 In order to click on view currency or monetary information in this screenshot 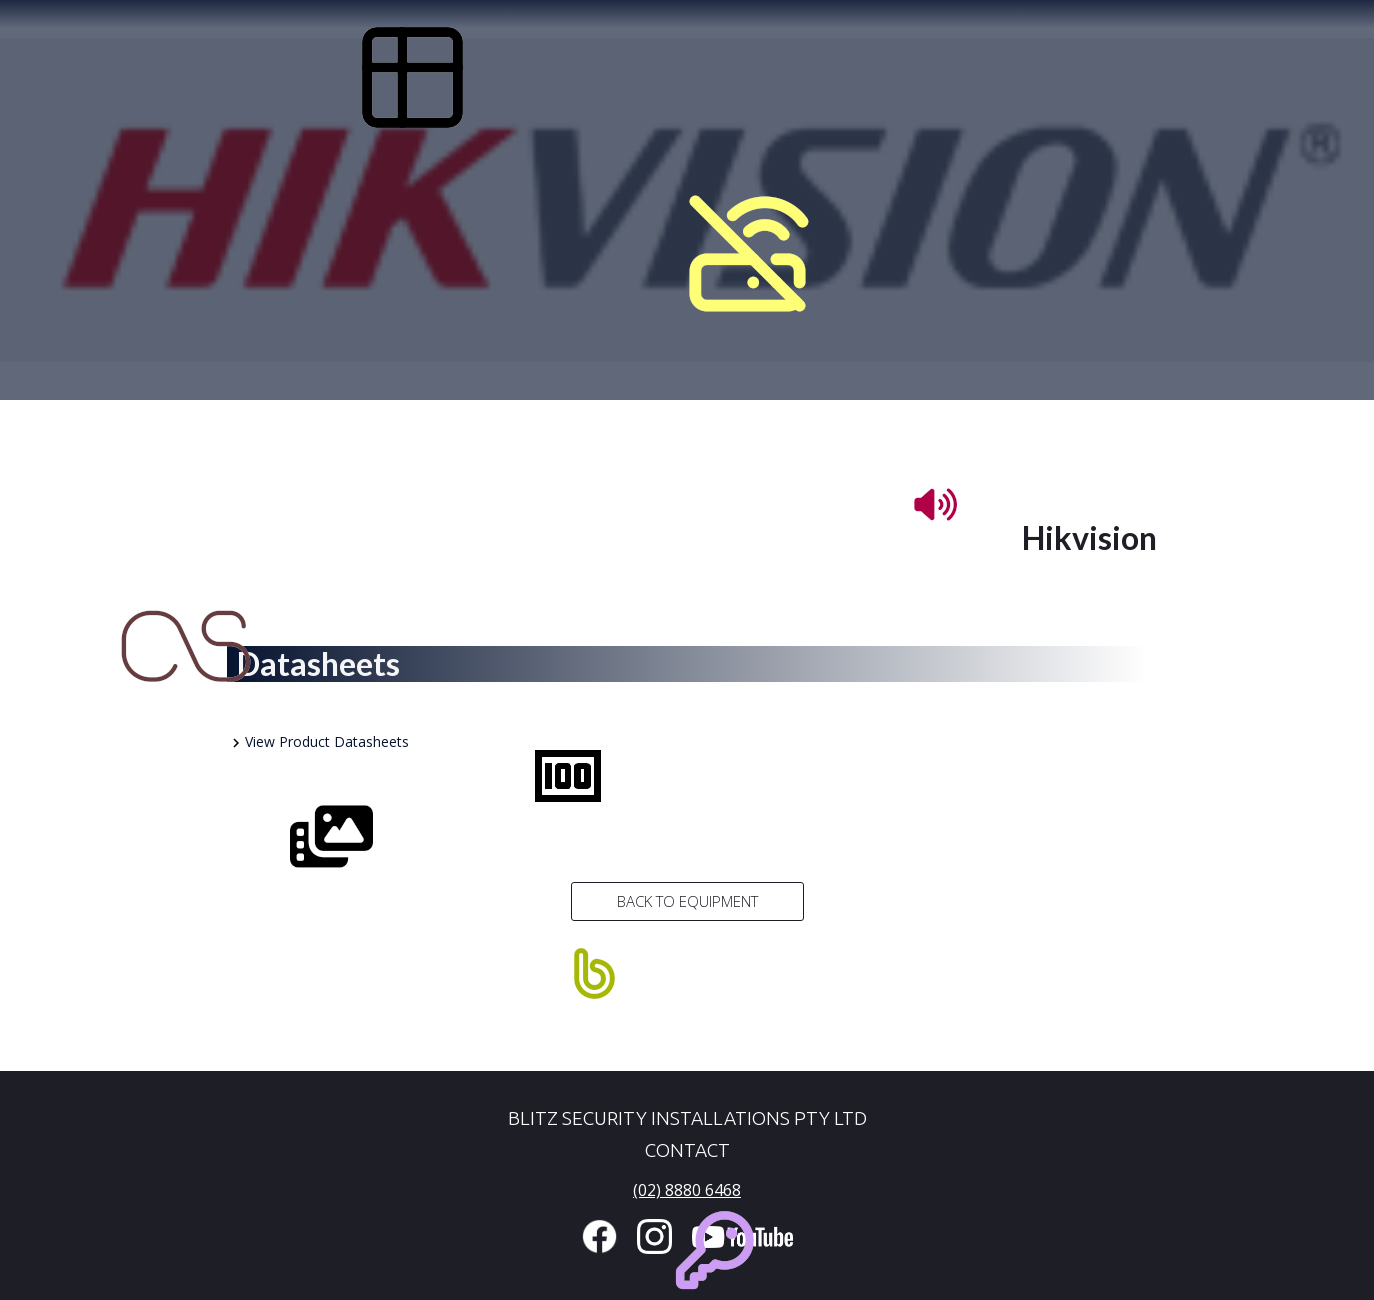, I will do `click(568, 776)`.